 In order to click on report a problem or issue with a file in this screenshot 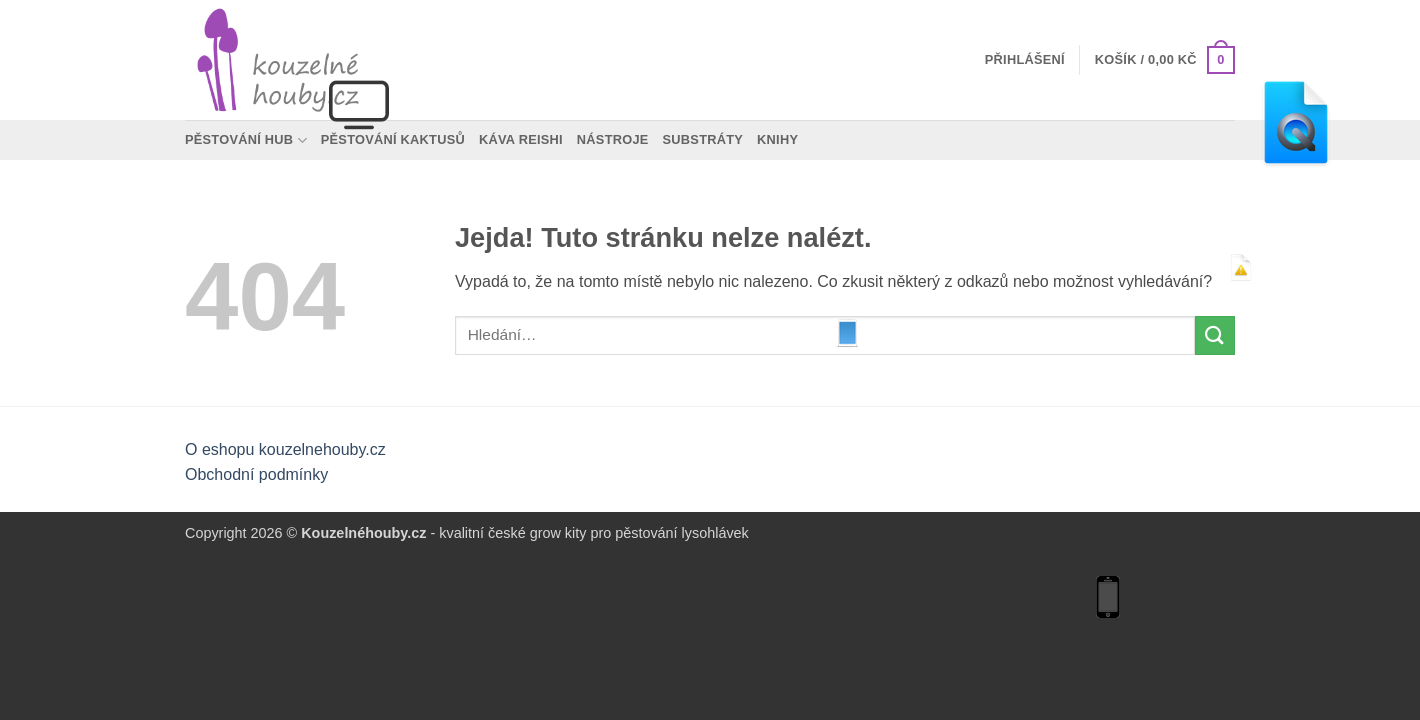, I will do `click(1241, 268)`.